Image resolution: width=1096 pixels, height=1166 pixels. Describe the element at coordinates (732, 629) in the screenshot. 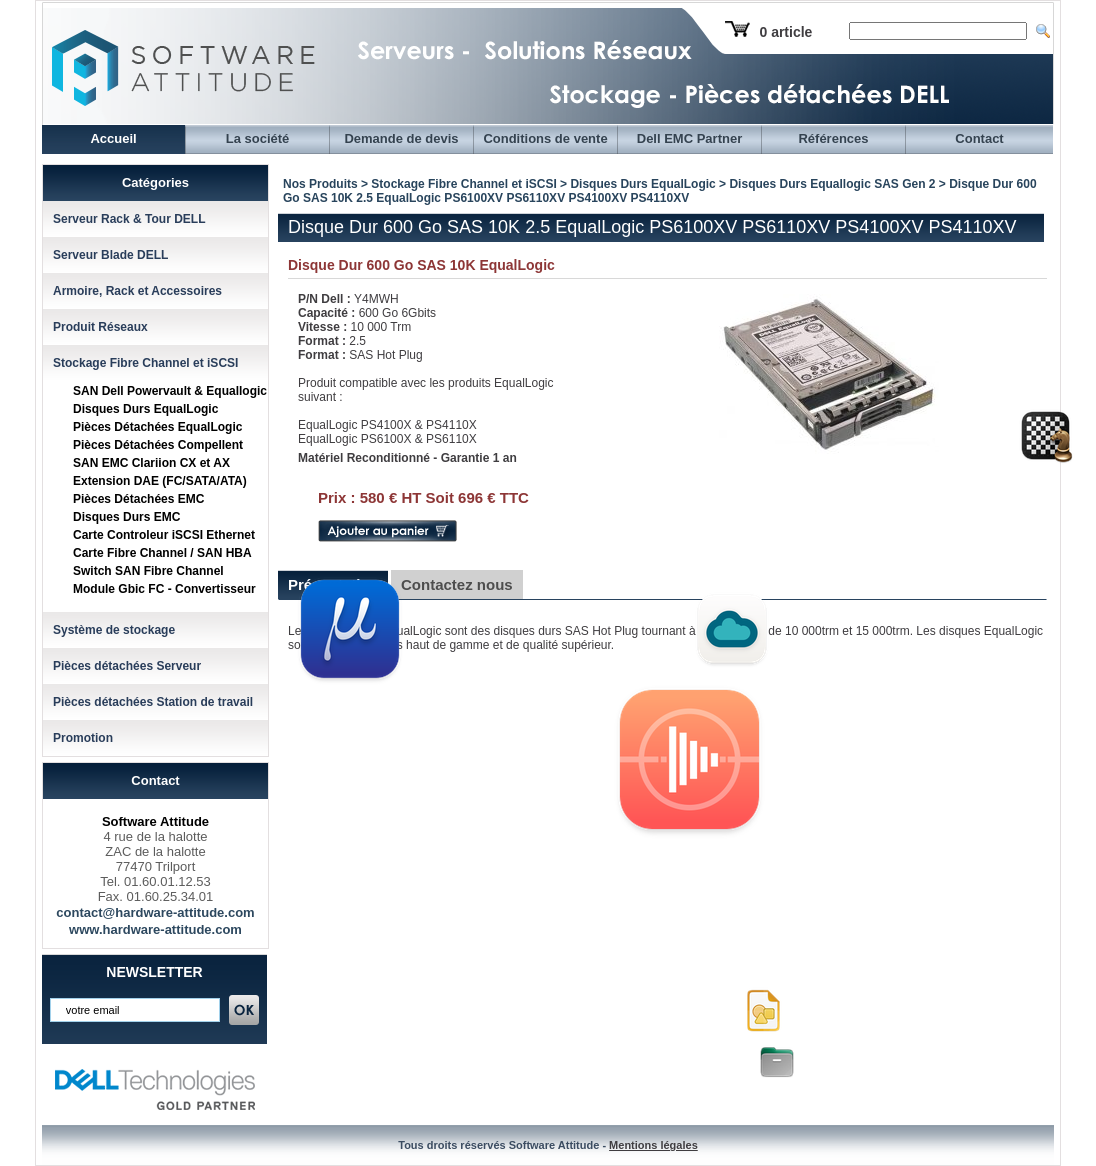

I see `launch airvpn application` at that location.